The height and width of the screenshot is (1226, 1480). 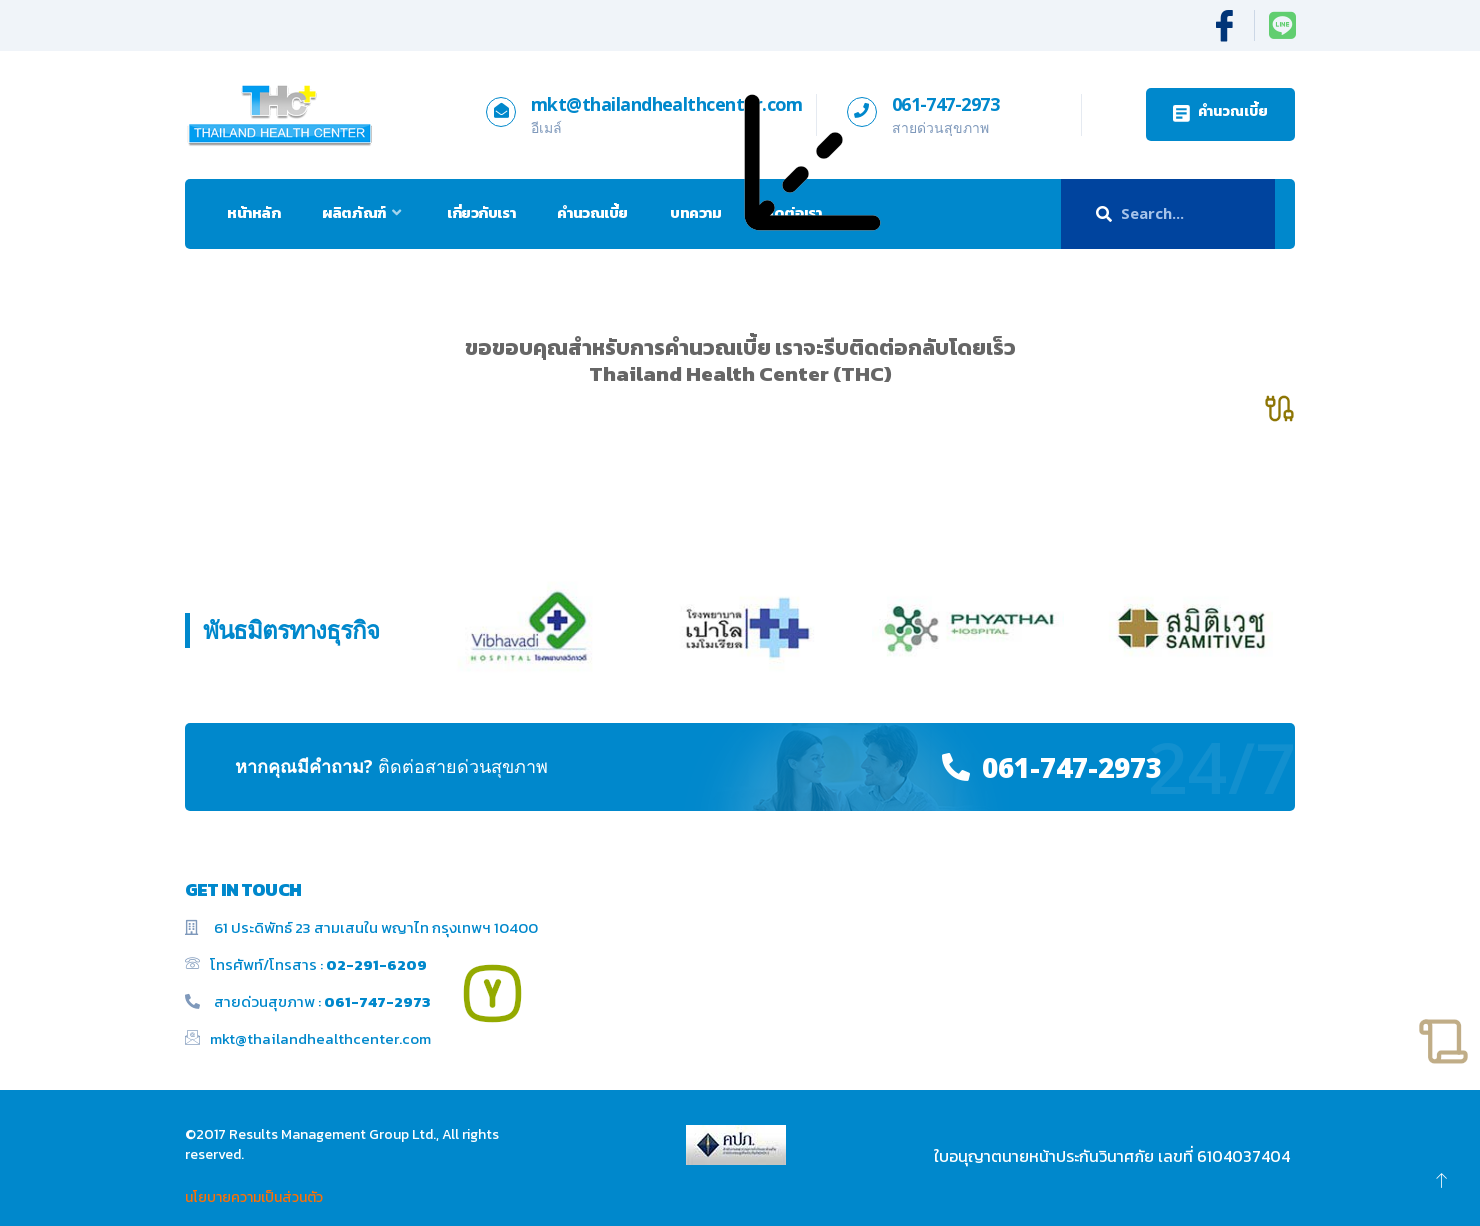 I want to click on indicates items starting with the letter Y, so click(x=492, y=993).